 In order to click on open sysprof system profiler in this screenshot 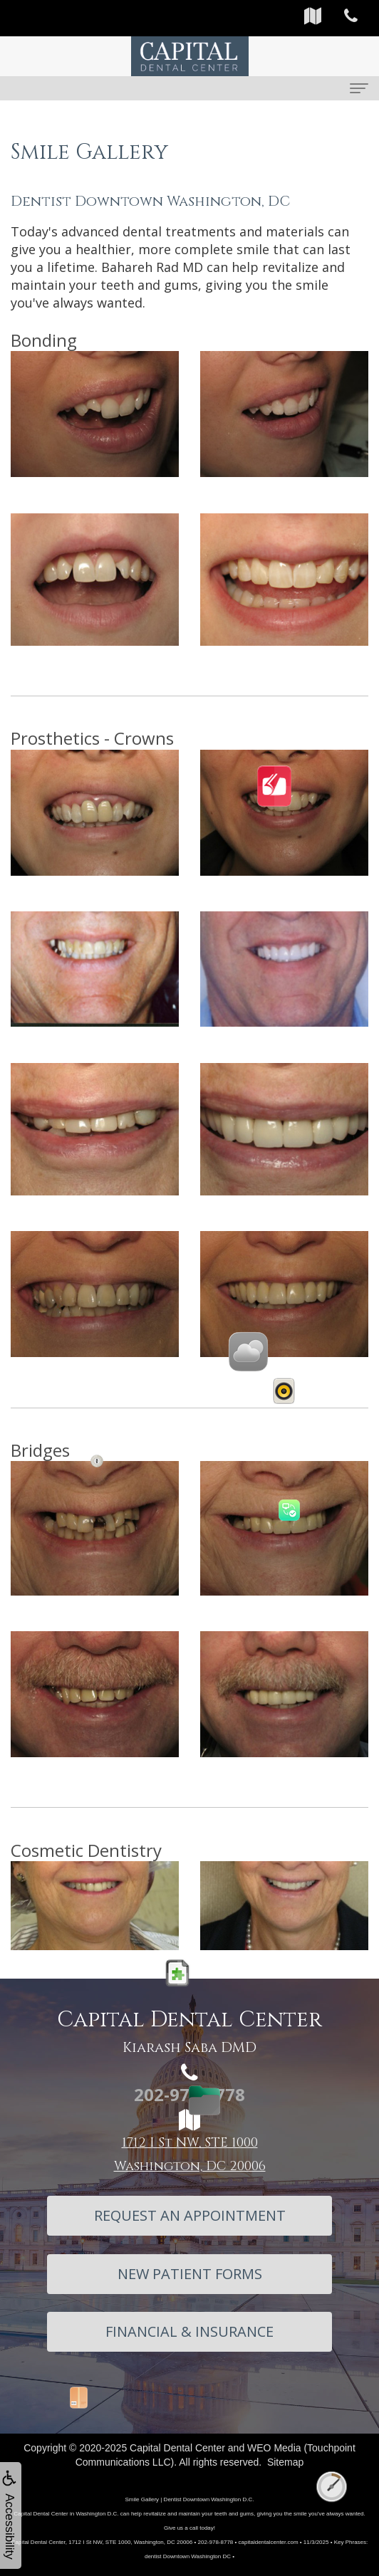, I will do `click(331, 2486)`.